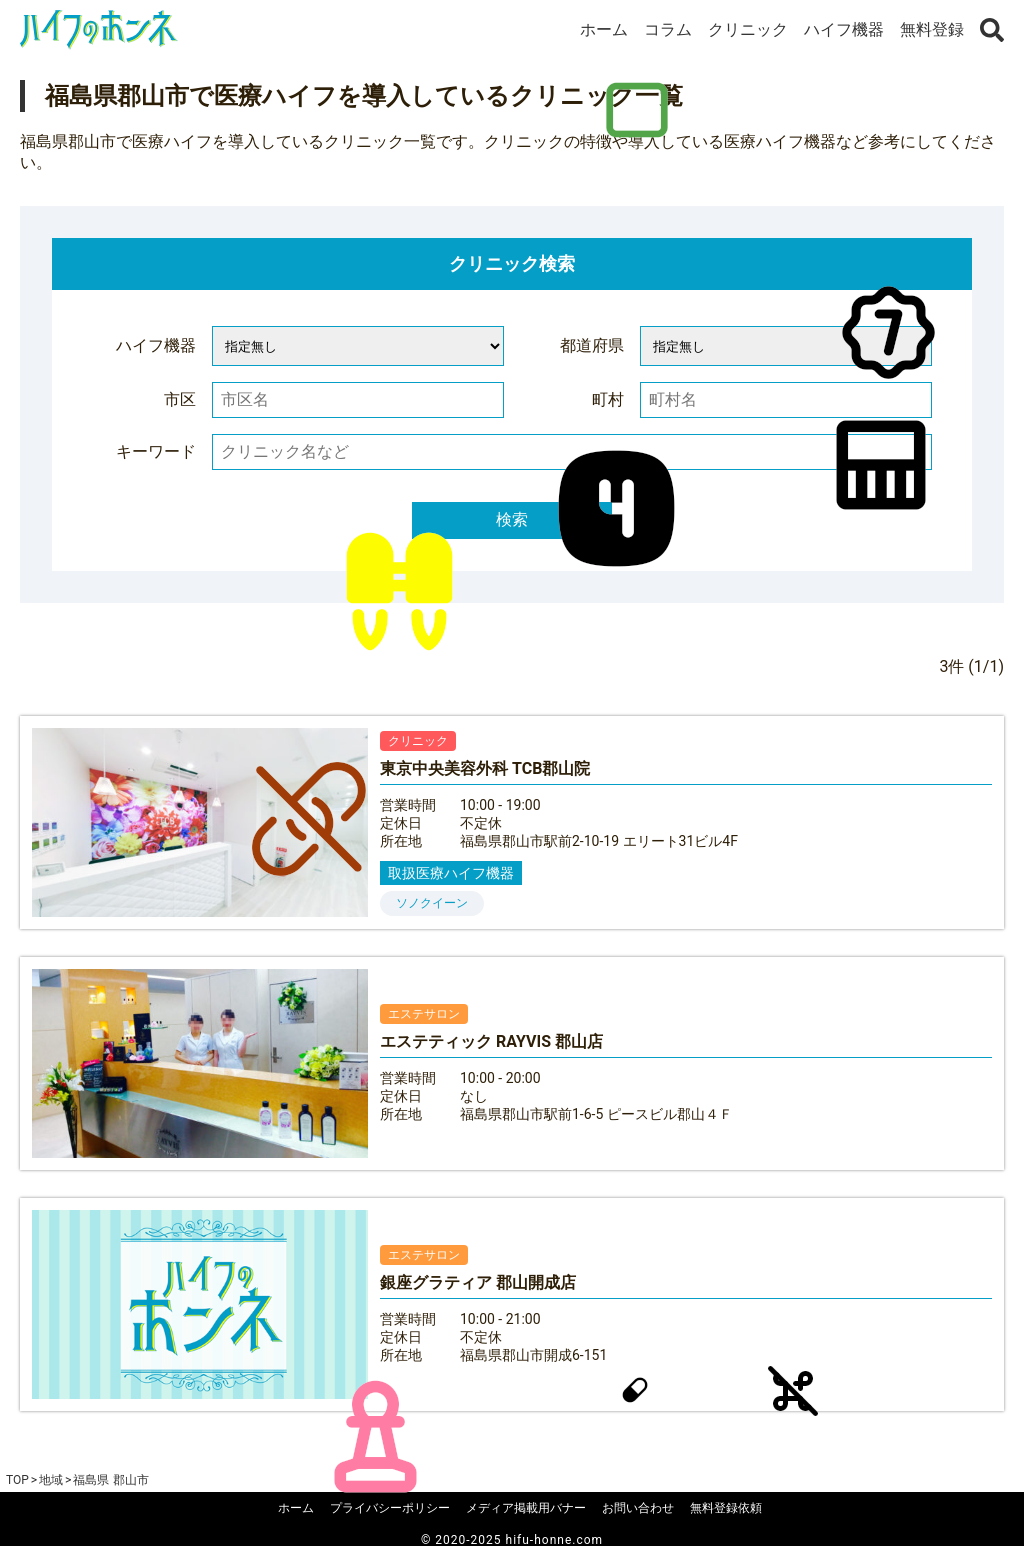  I want to click on indicates rank or position number 7, so click(888, 332).